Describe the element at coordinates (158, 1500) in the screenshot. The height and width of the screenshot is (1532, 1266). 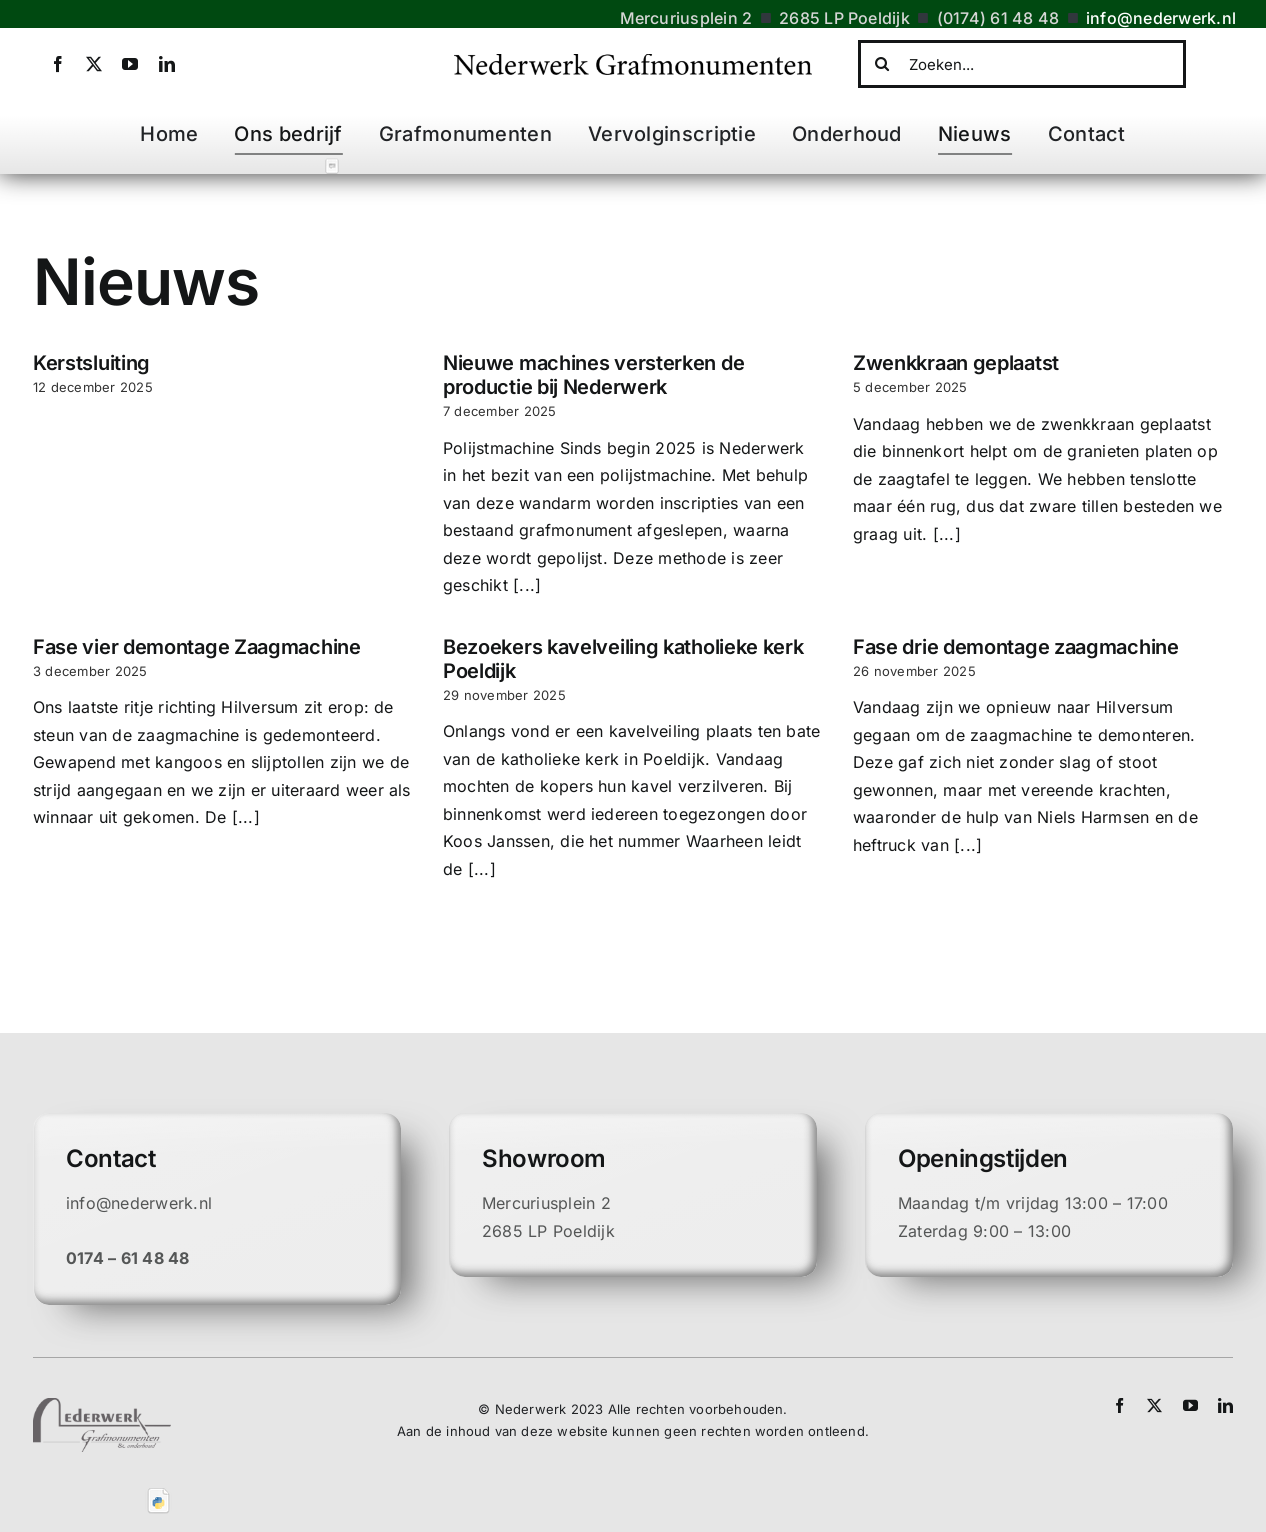
I see `python 3 source code file` at that location.